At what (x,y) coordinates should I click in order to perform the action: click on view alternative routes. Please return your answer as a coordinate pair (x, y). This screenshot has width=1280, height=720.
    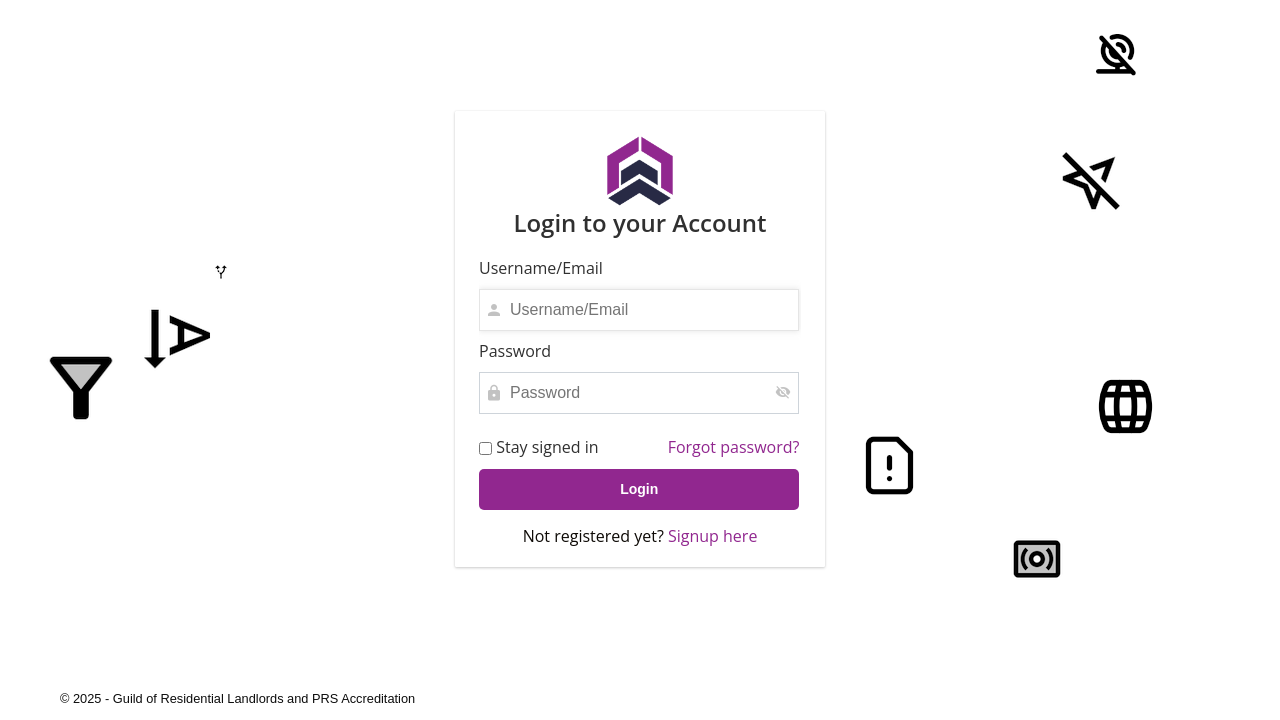
    Looking at the image, I should click on (221, 272).